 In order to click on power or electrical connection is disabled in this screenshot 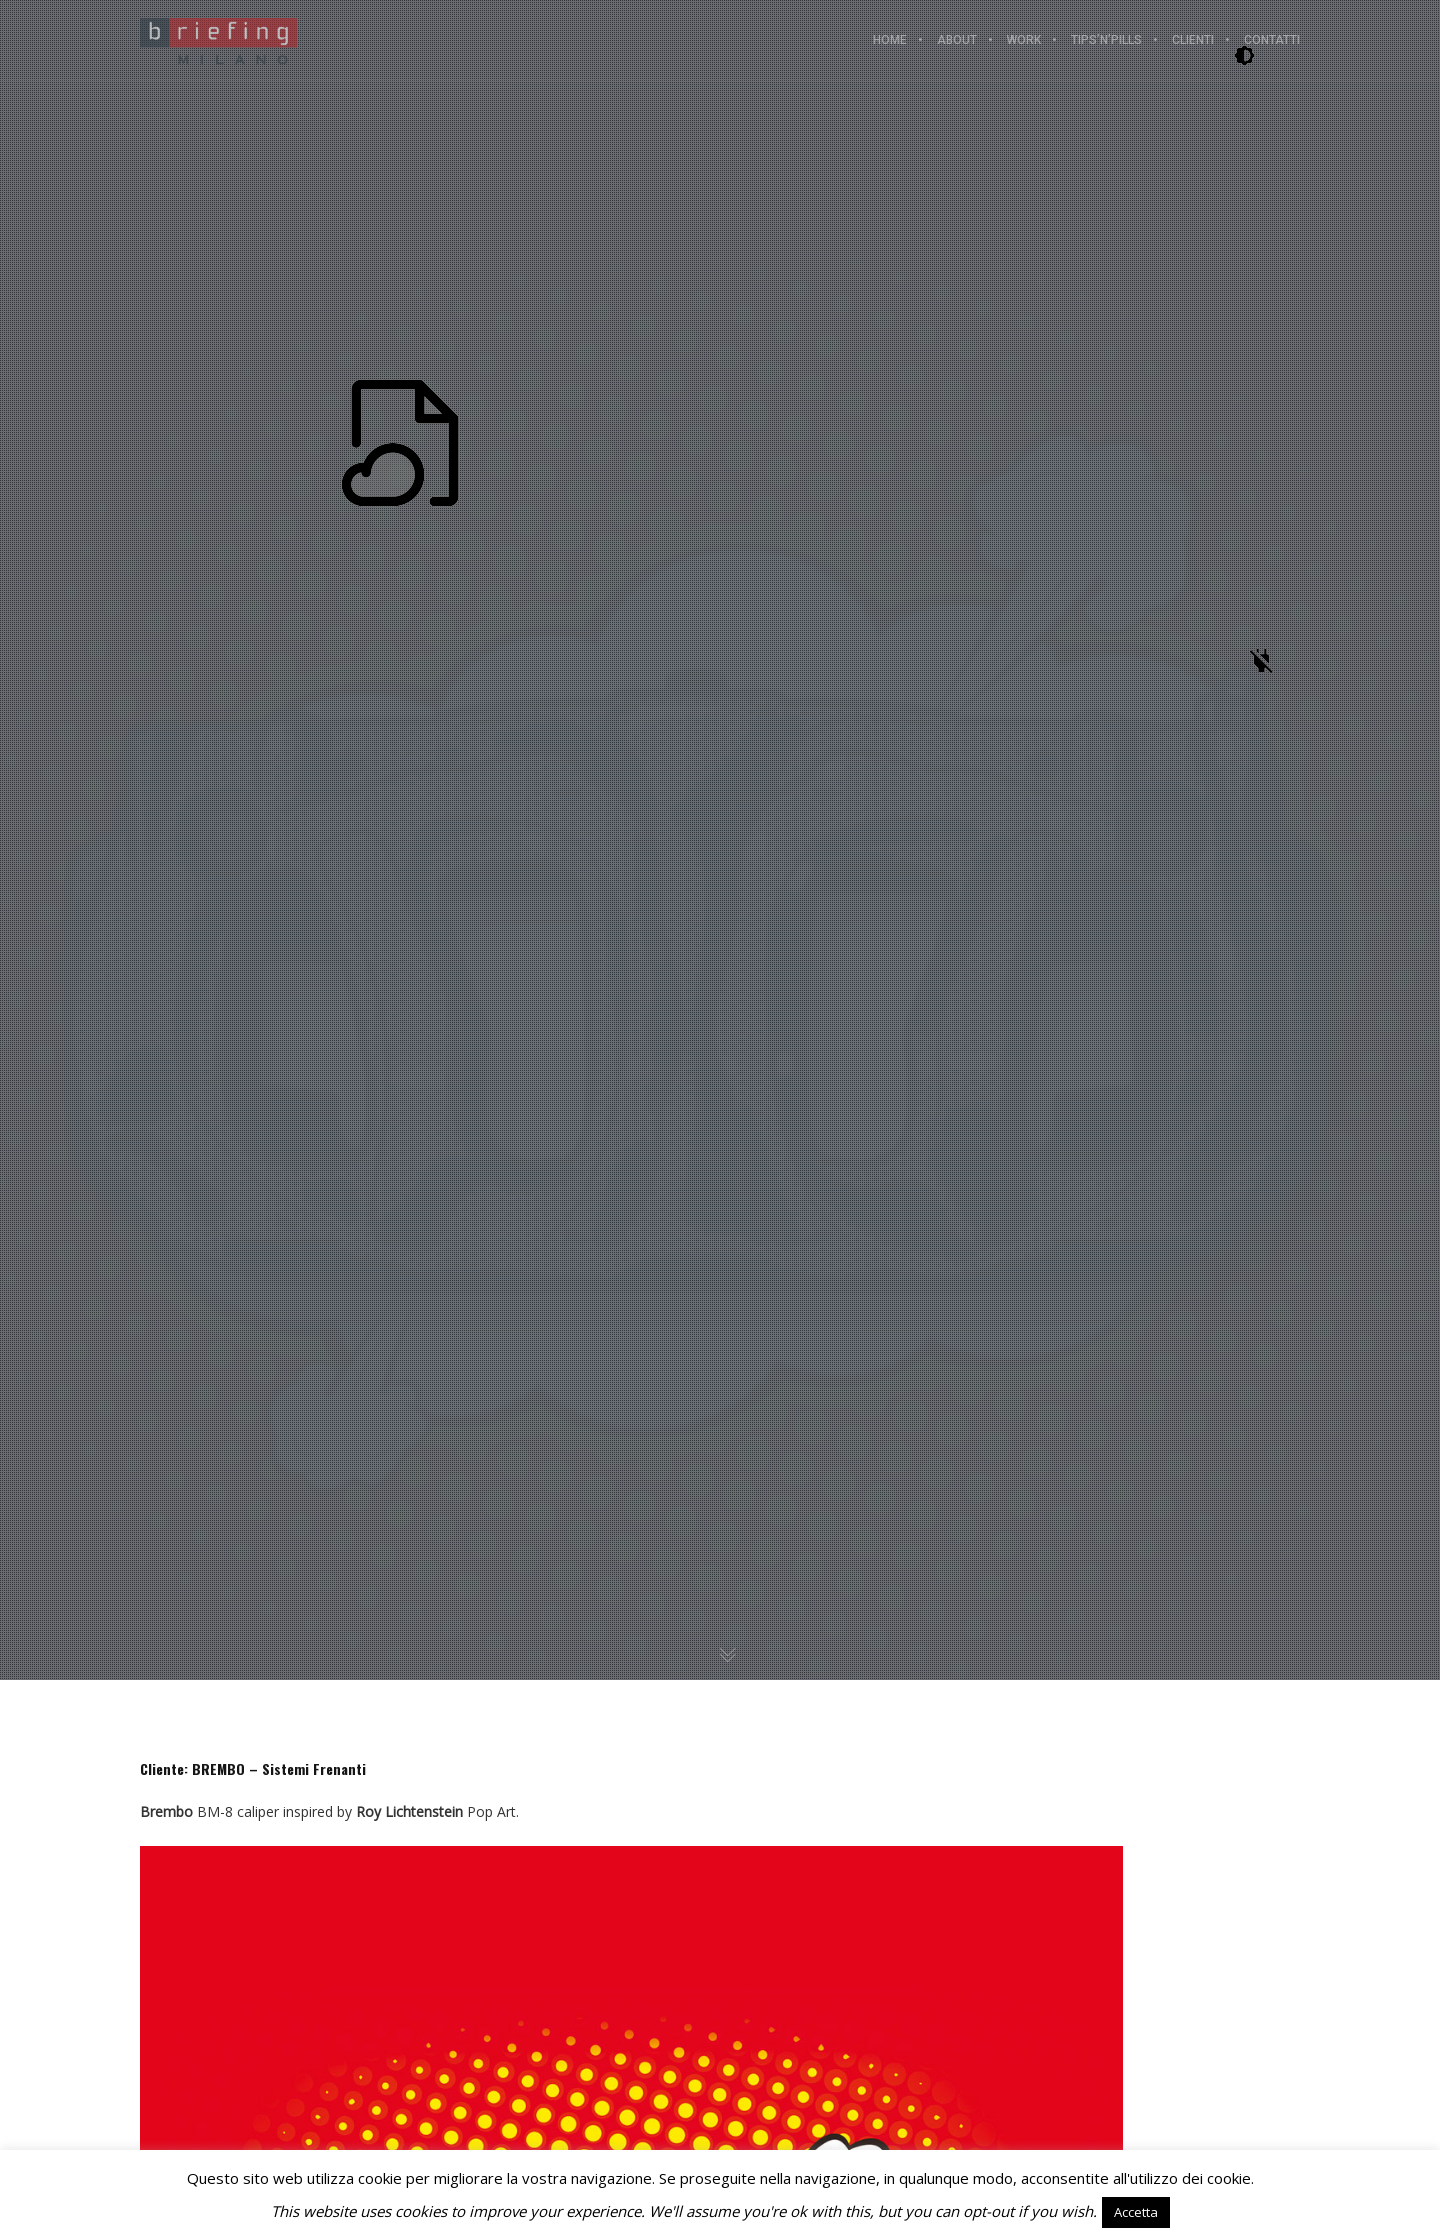, I will do `click(1261, 660)`.